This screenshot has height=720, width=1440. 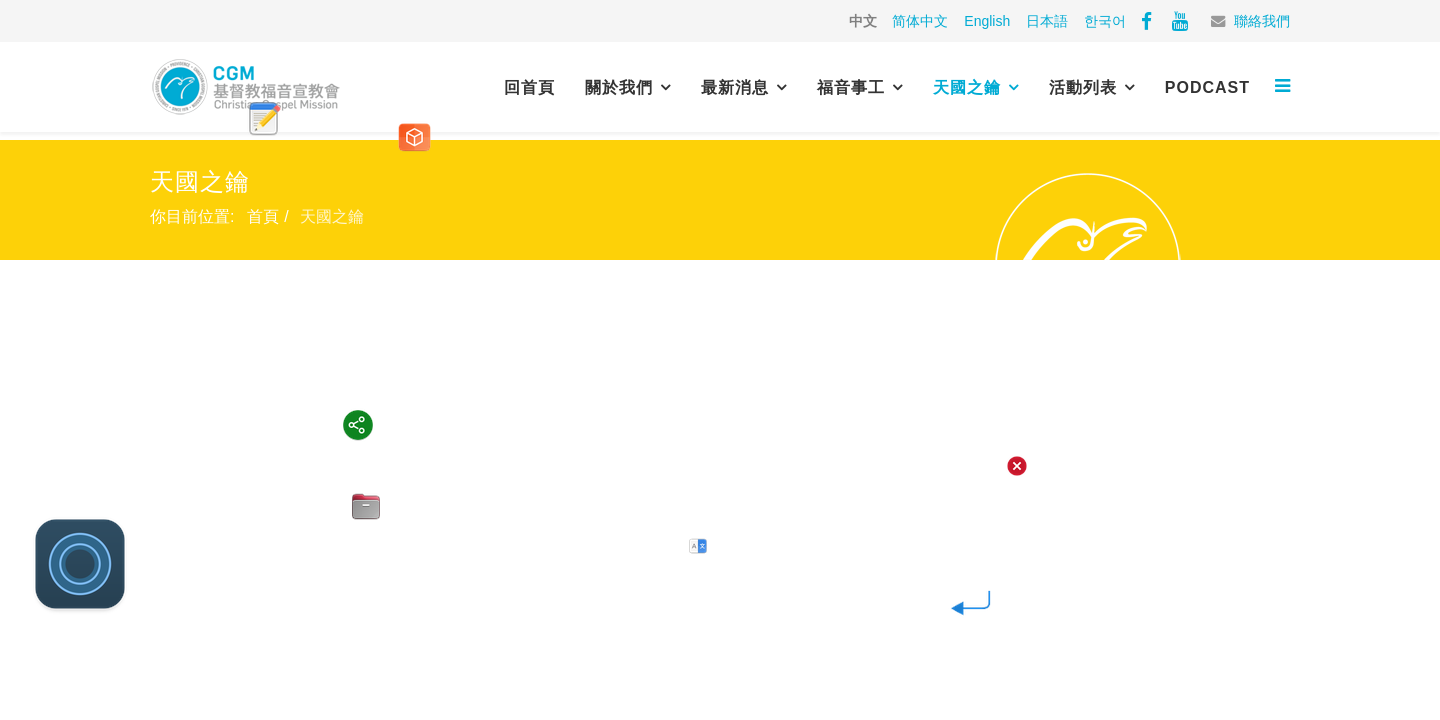 I want to click on cancel or close the current action, so click(x=1017, y=466).